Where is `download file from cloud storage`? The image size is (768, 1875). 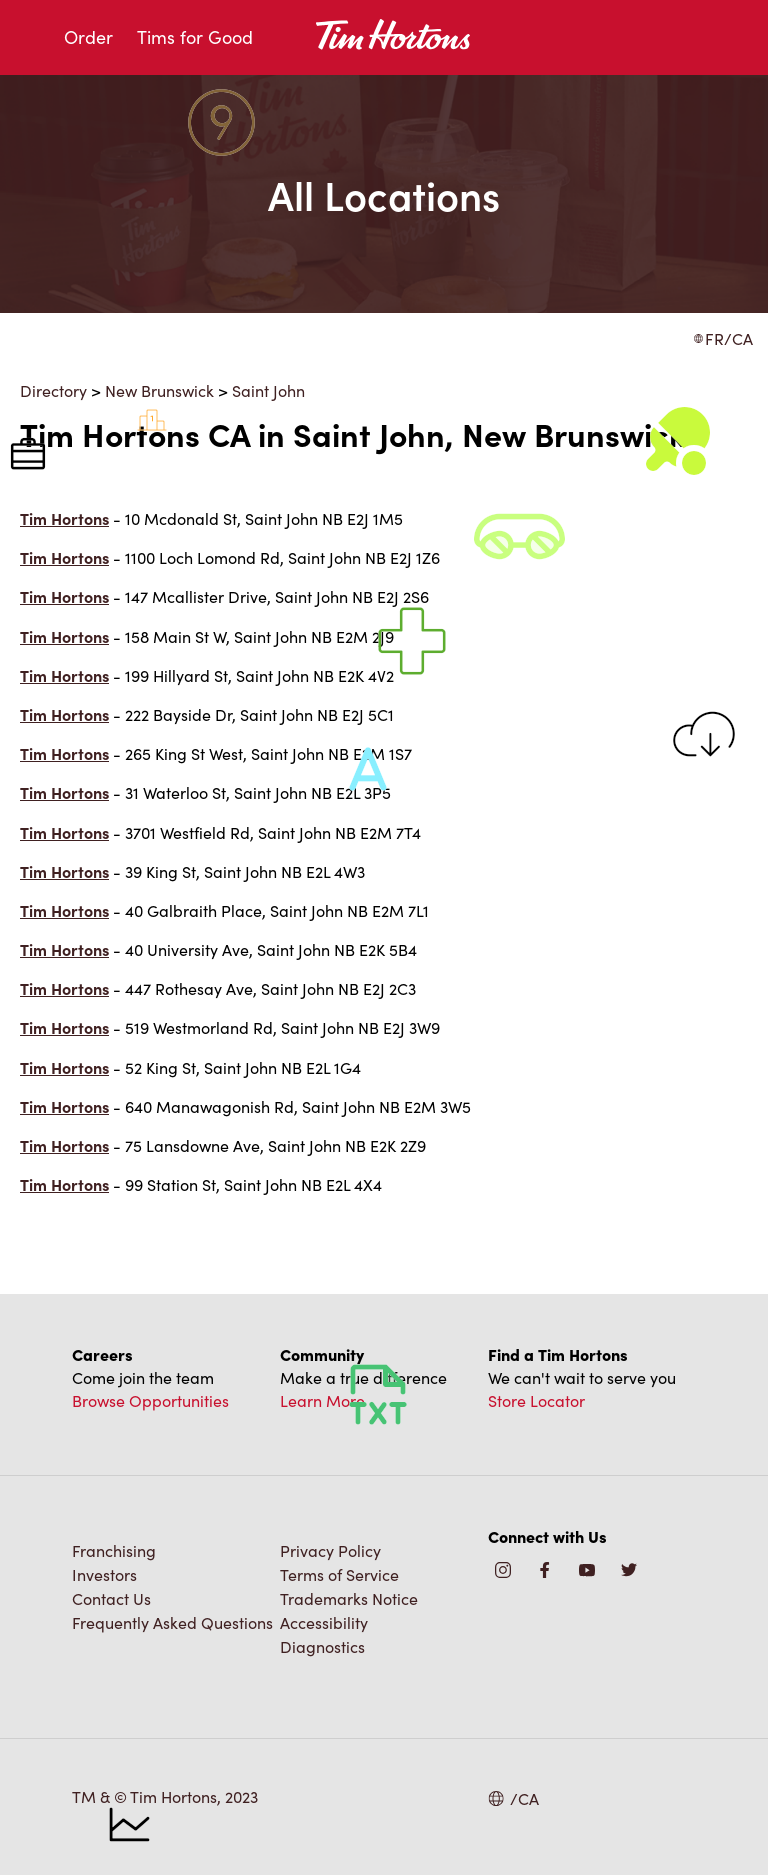 download file from cloud storage is located at coordinates (704, 734).